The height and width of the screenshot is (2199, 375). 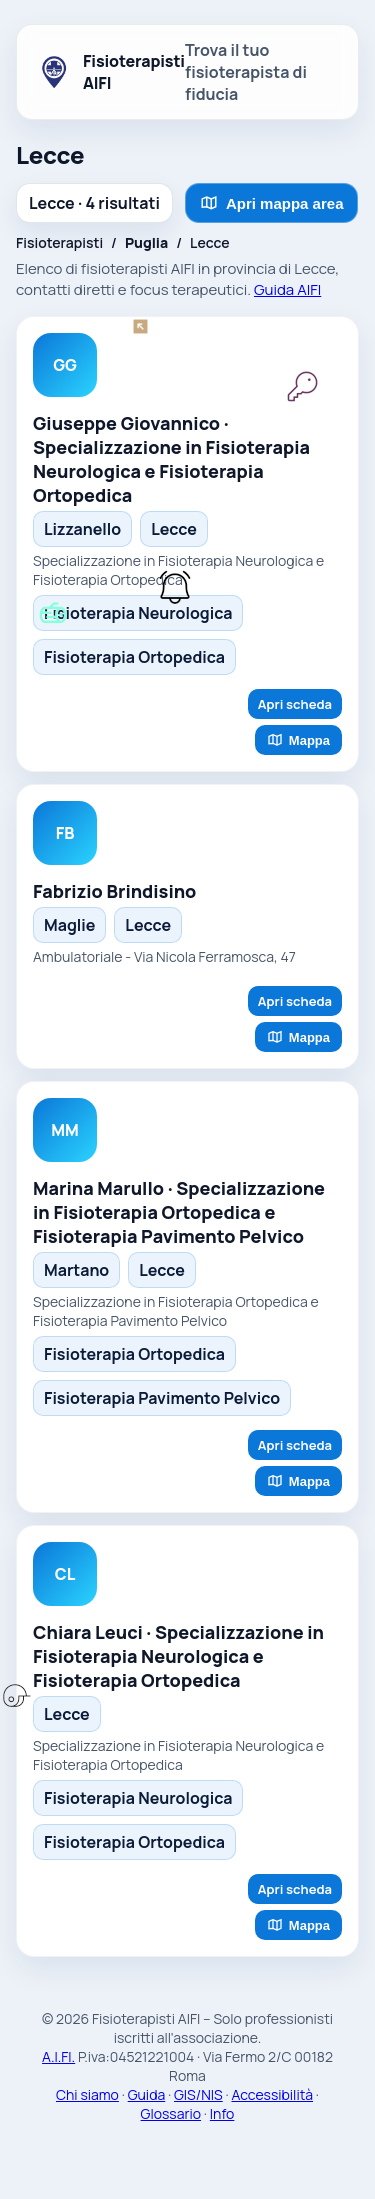 I want to click on access security or password settings, so click(x=302, y=387).